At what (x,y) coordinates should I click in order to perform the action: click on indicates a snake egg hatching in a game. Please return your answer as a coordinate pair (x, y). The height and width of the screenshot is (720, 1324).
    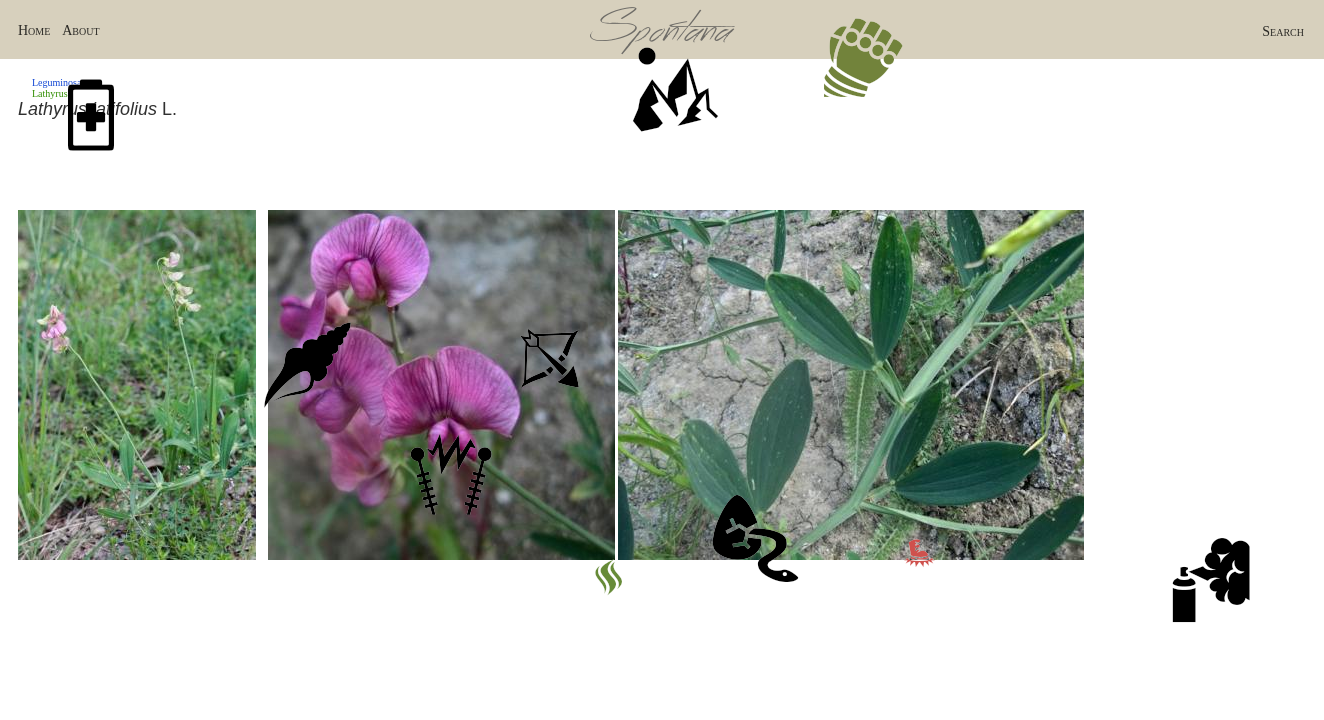
    Looking at the image, I should click on (755, 538).